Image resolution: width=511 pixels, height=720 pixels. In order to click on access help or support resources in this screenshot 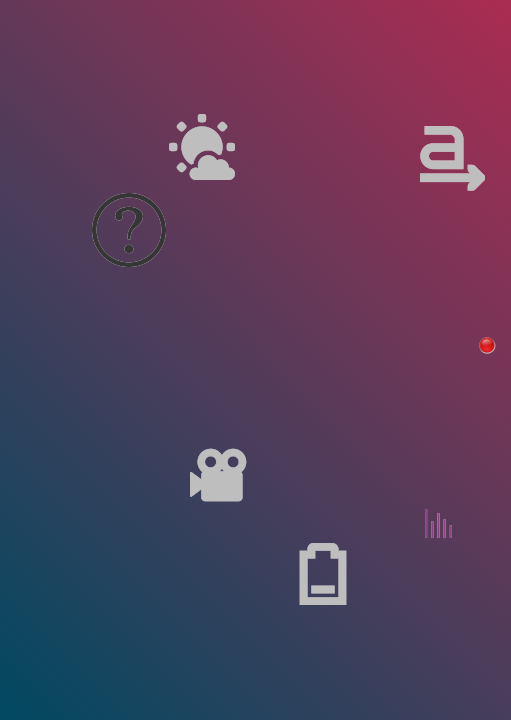, I will do `click(129, 230)`.